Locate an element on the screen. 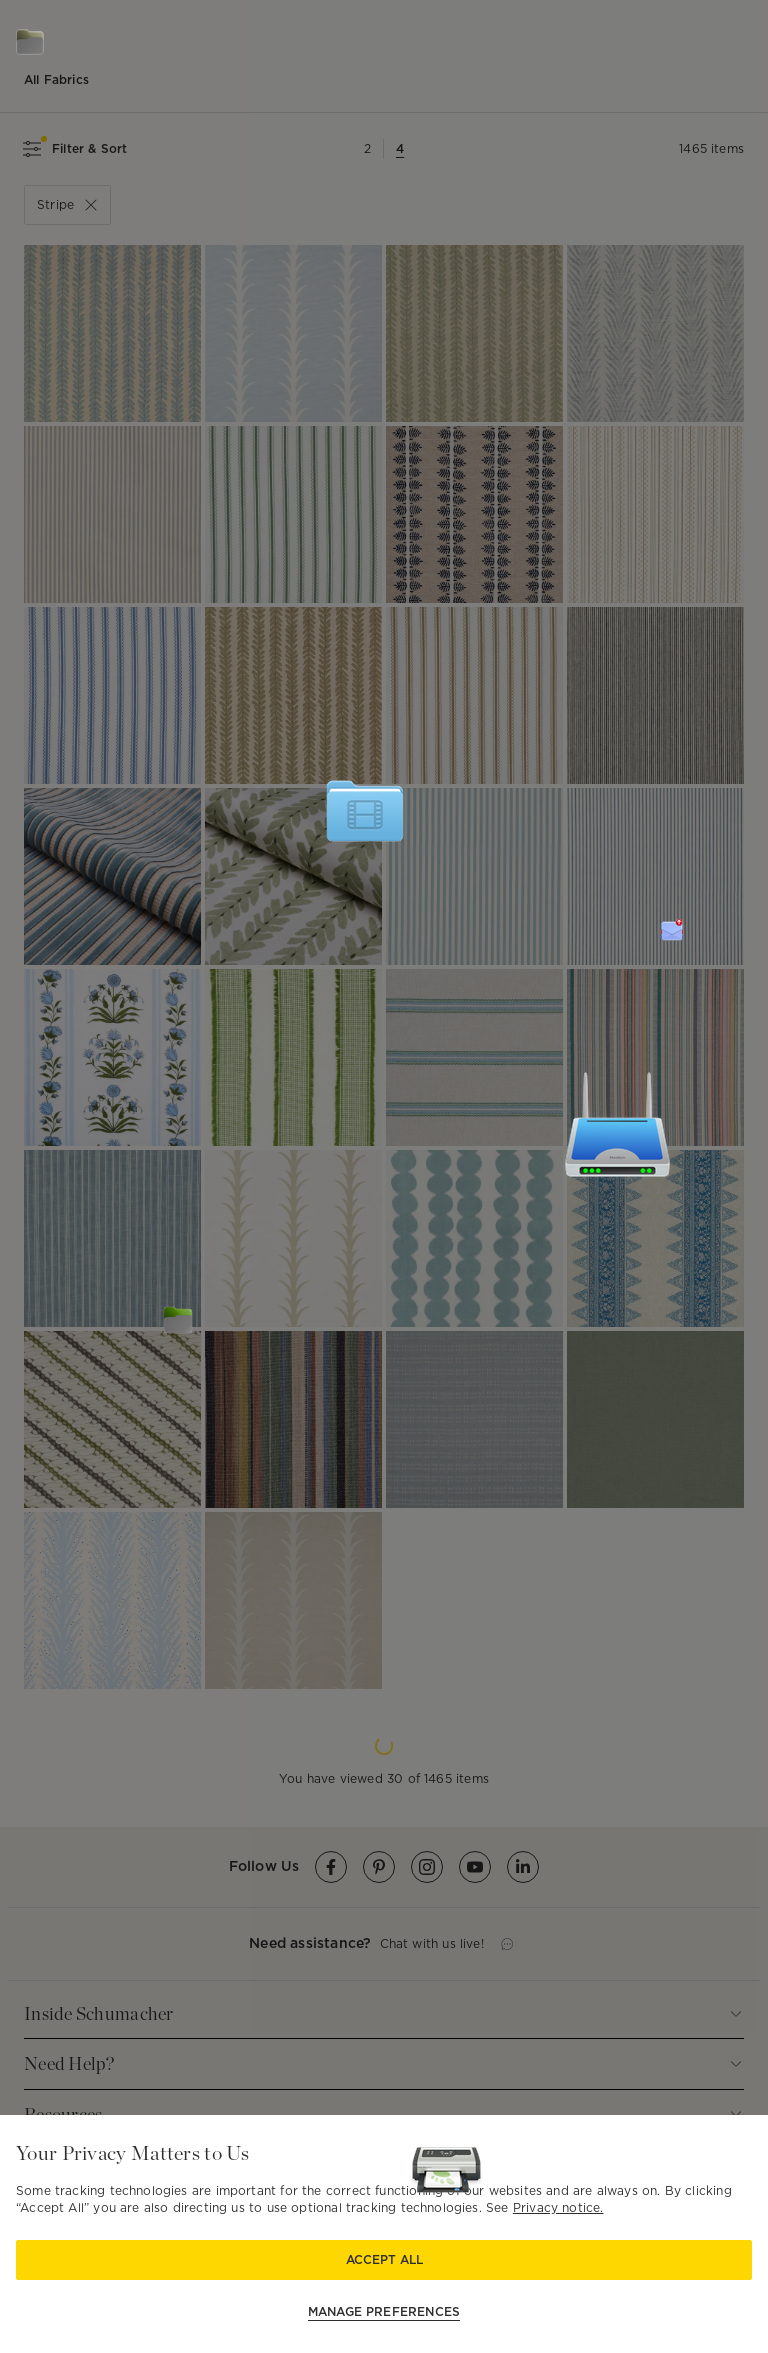  print the current document is located at coordinates (446, 2168).